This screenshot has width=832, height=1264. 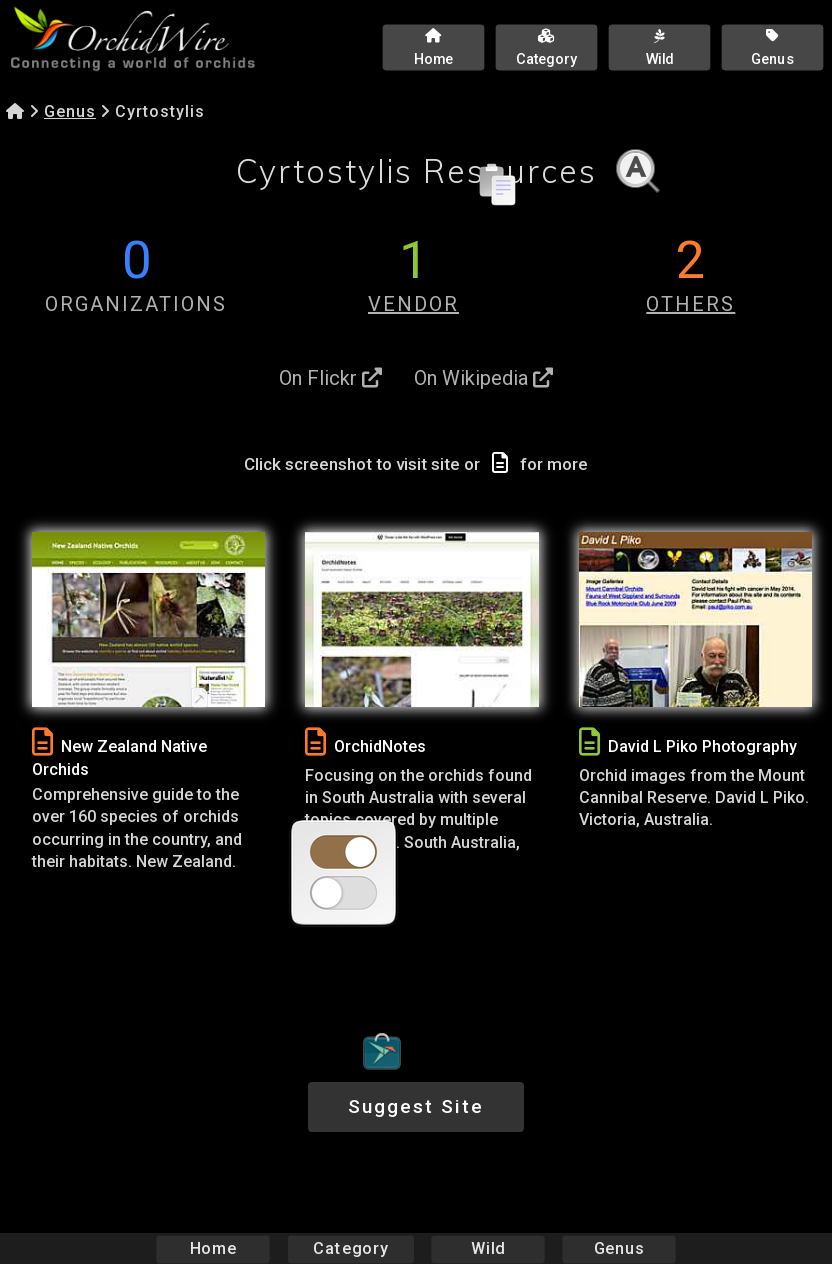 I want to click on search for text or content, so click(x=638, y=171).